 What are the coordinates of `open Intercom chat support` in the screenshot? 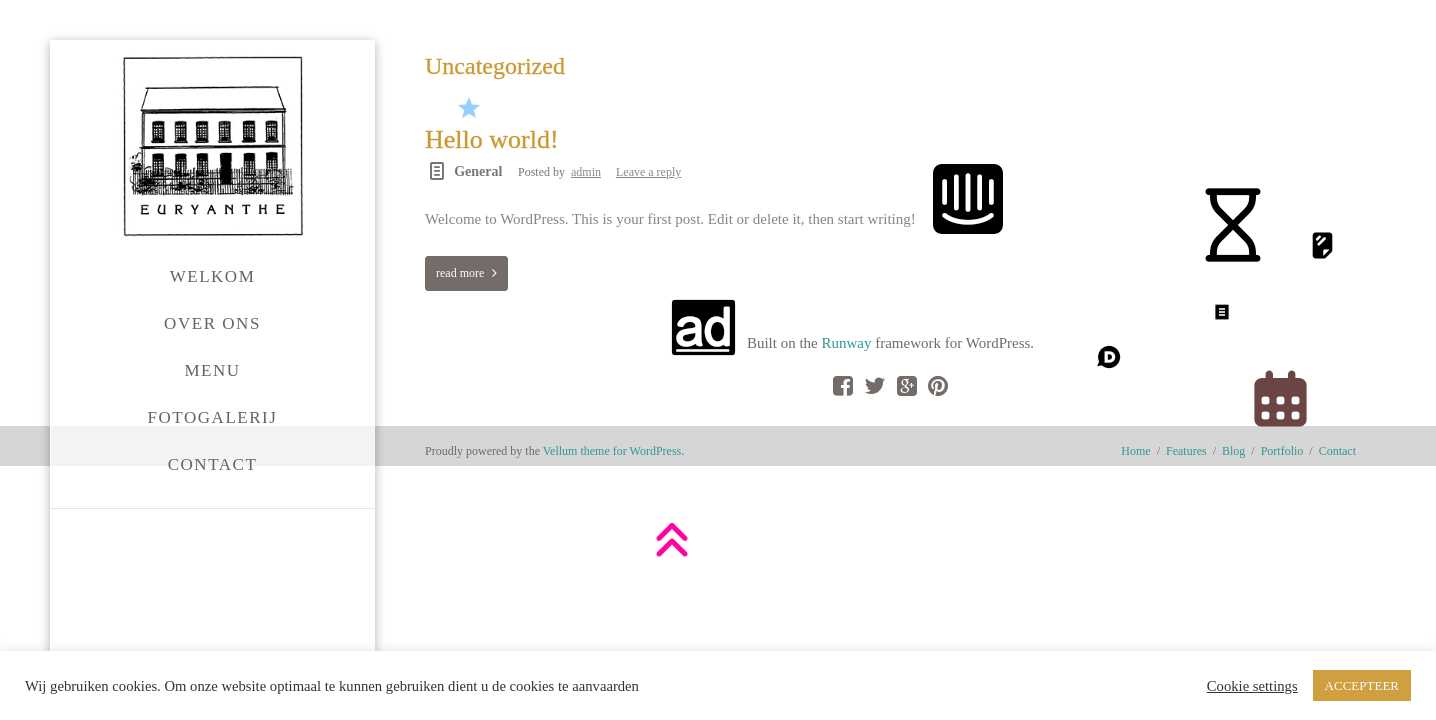 It's located at (968, 199).